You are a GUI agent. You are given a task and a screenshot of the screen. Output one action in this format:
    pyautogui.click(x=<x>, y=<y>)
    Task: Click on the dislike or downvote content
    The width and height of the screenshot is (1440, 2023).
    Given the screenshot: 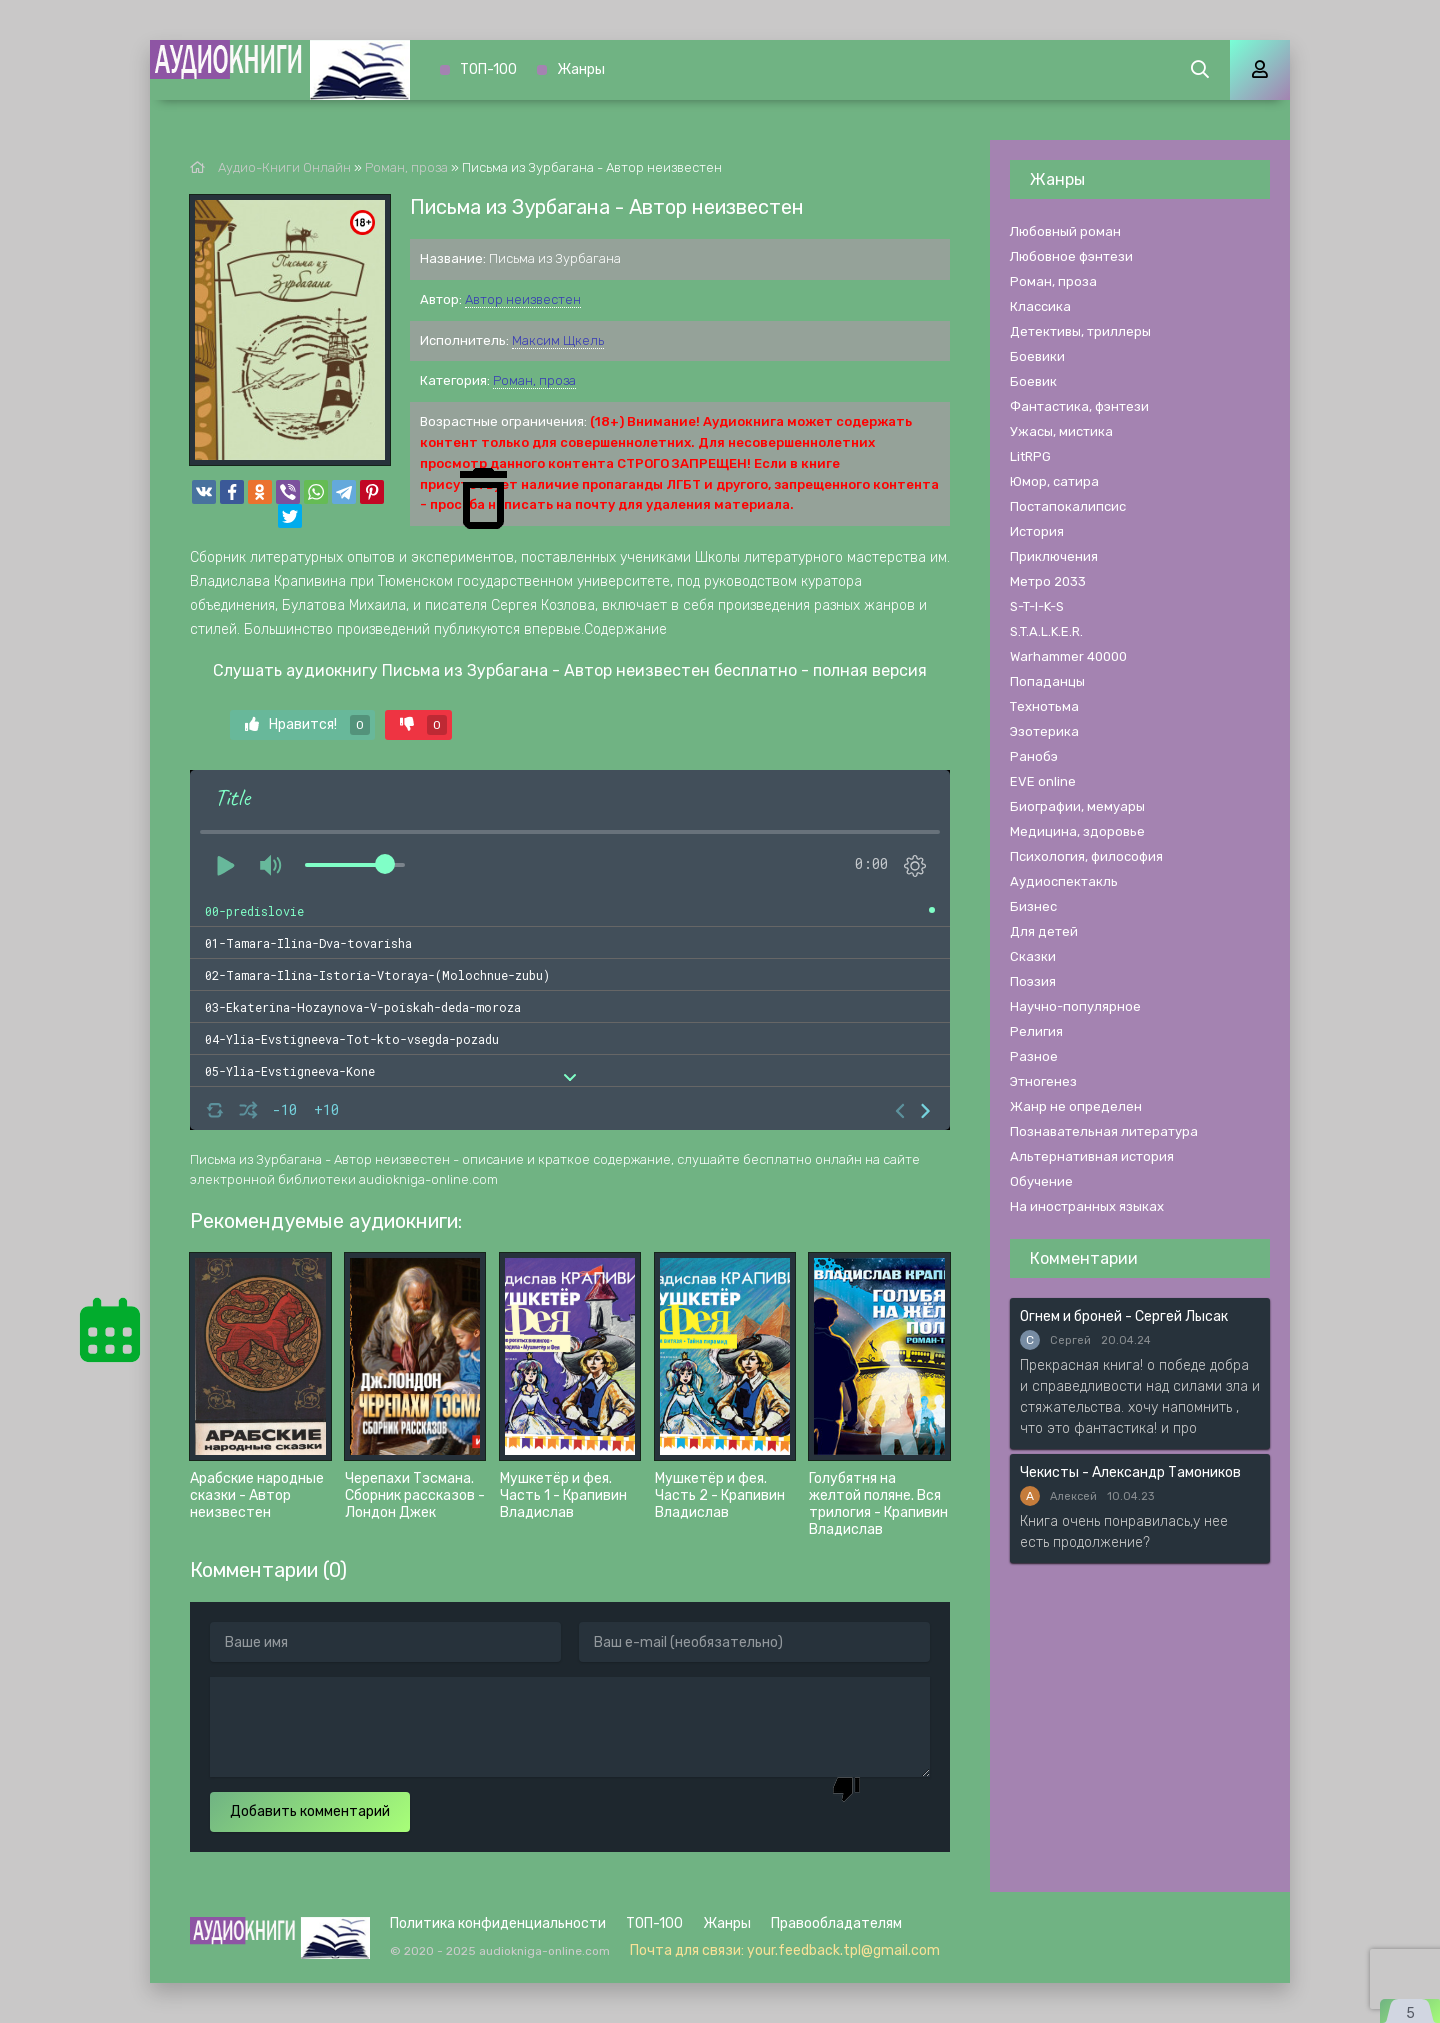 What is the action you would take?
    pyautogui.click(x=846, y=1788)
    